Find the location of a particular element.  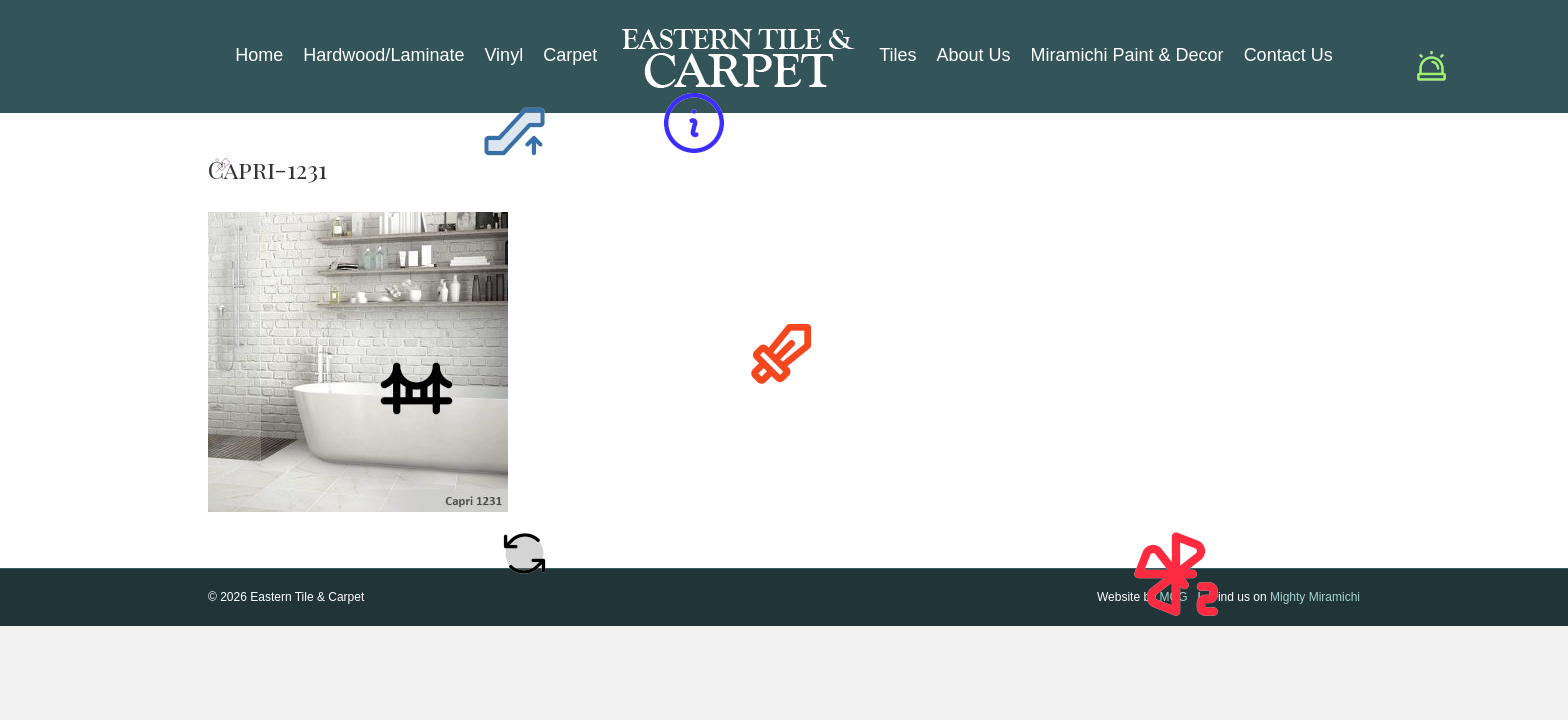

adjust car fan to speed level 2 is located at coordinates (1176, 574).